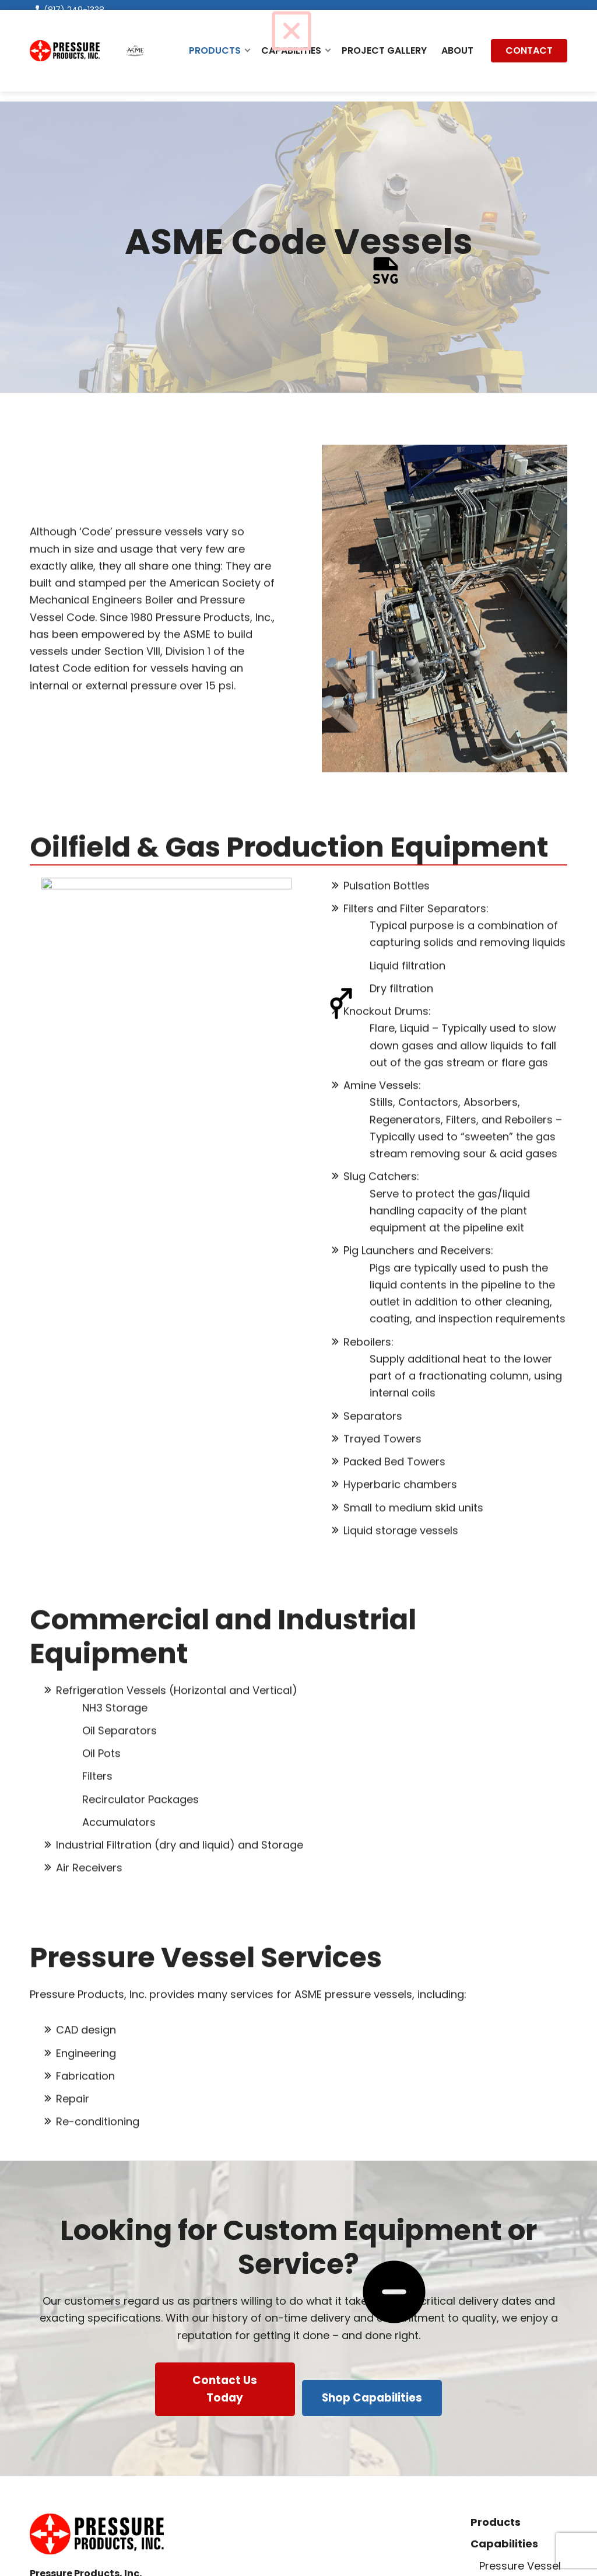 The image size is (597, 2576). I want to click on an SVG file type indicator, so click(385, 271).